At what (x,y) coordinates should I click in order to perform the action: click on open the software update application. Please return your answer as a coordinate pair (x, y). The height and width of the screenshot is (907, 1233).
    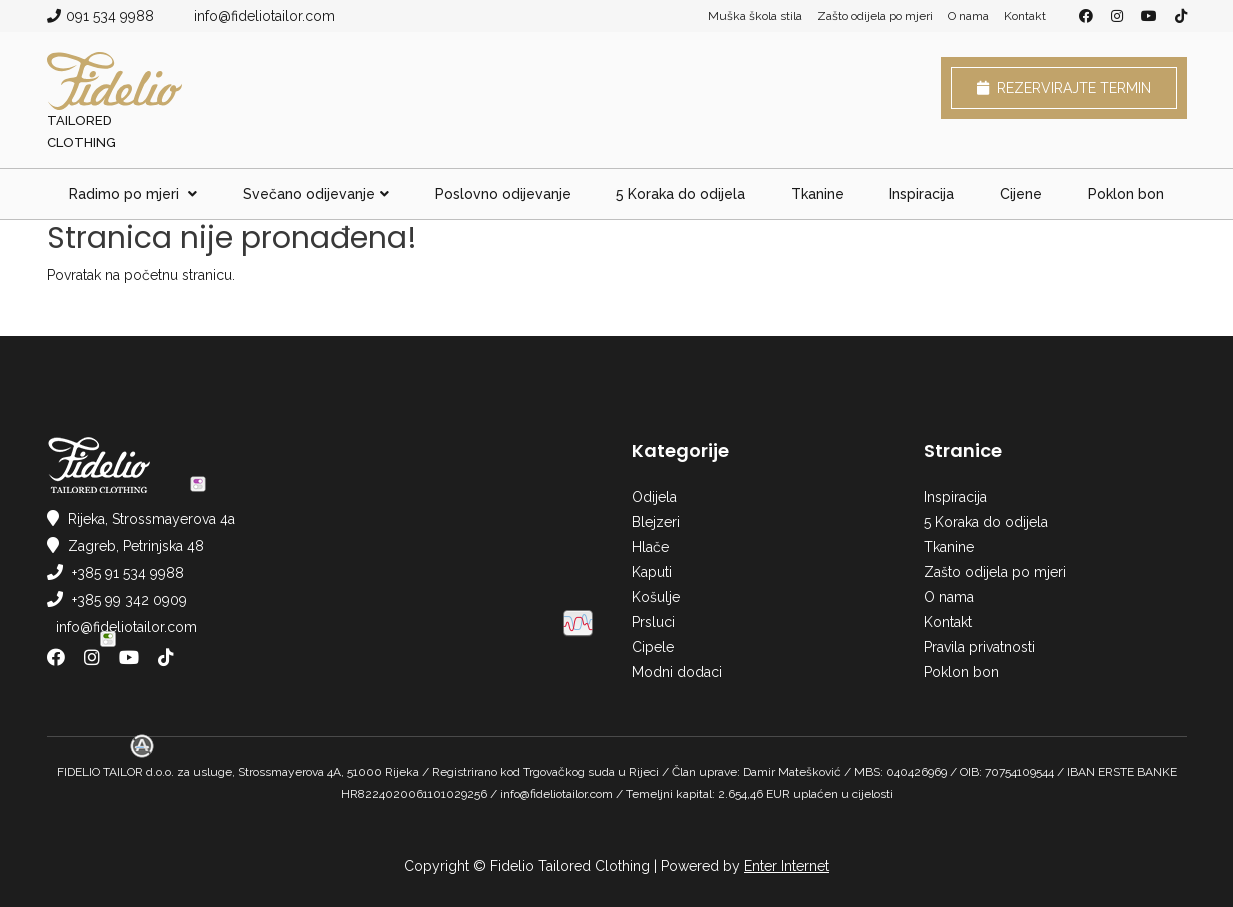
    Looking at the image, I should click on (142, 746).